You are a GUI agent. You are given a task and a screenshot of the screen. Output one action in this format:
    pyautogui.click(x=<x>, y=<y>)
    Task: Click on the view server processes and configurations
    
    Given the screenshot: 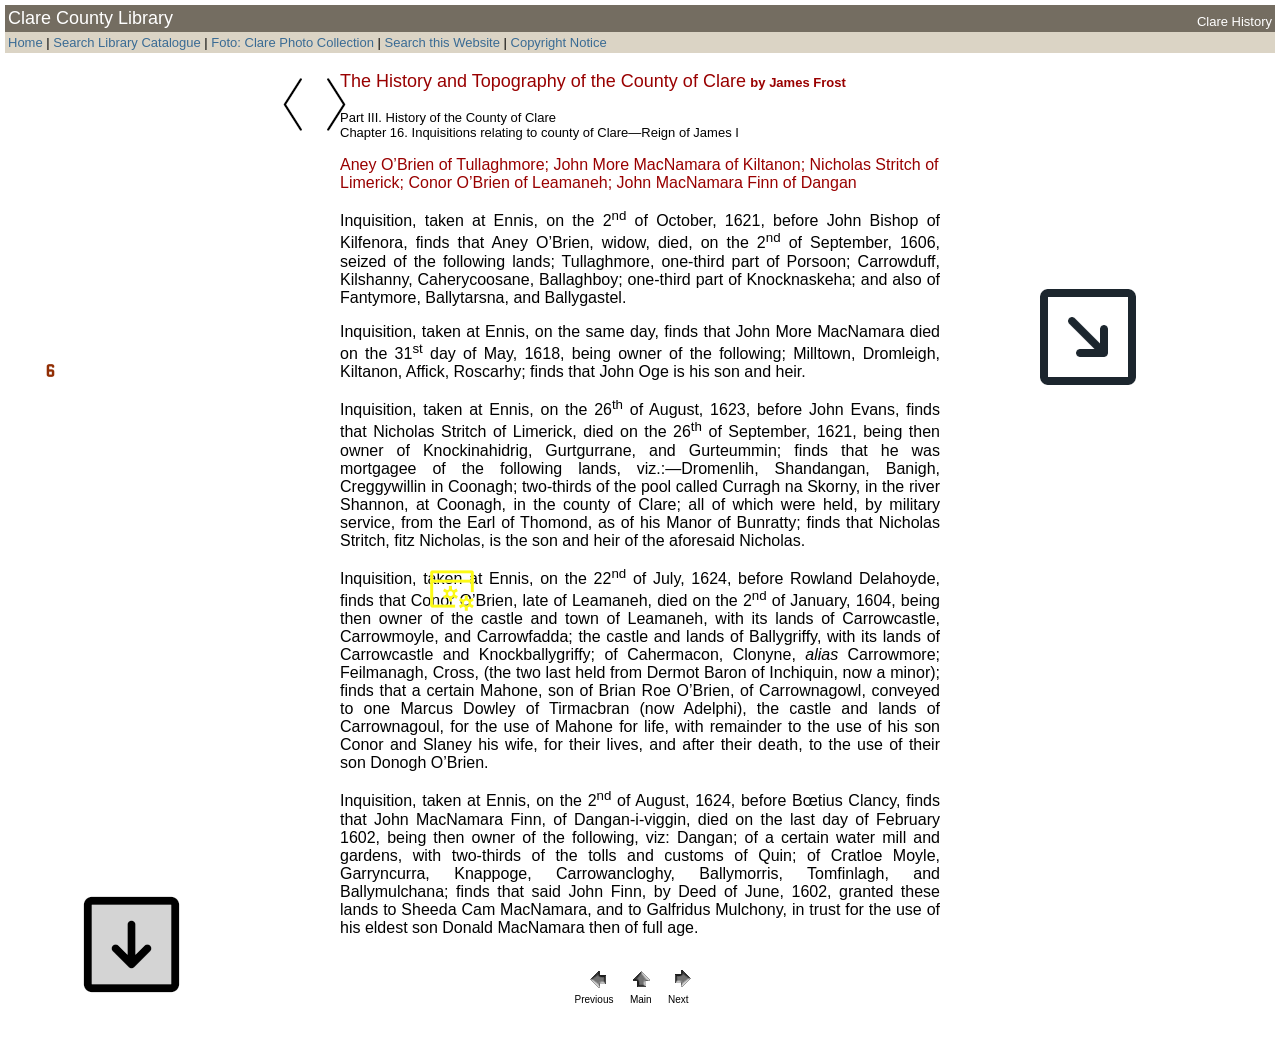 What is the action you would take?
    pyautogui.click(x=452, y=589)
    